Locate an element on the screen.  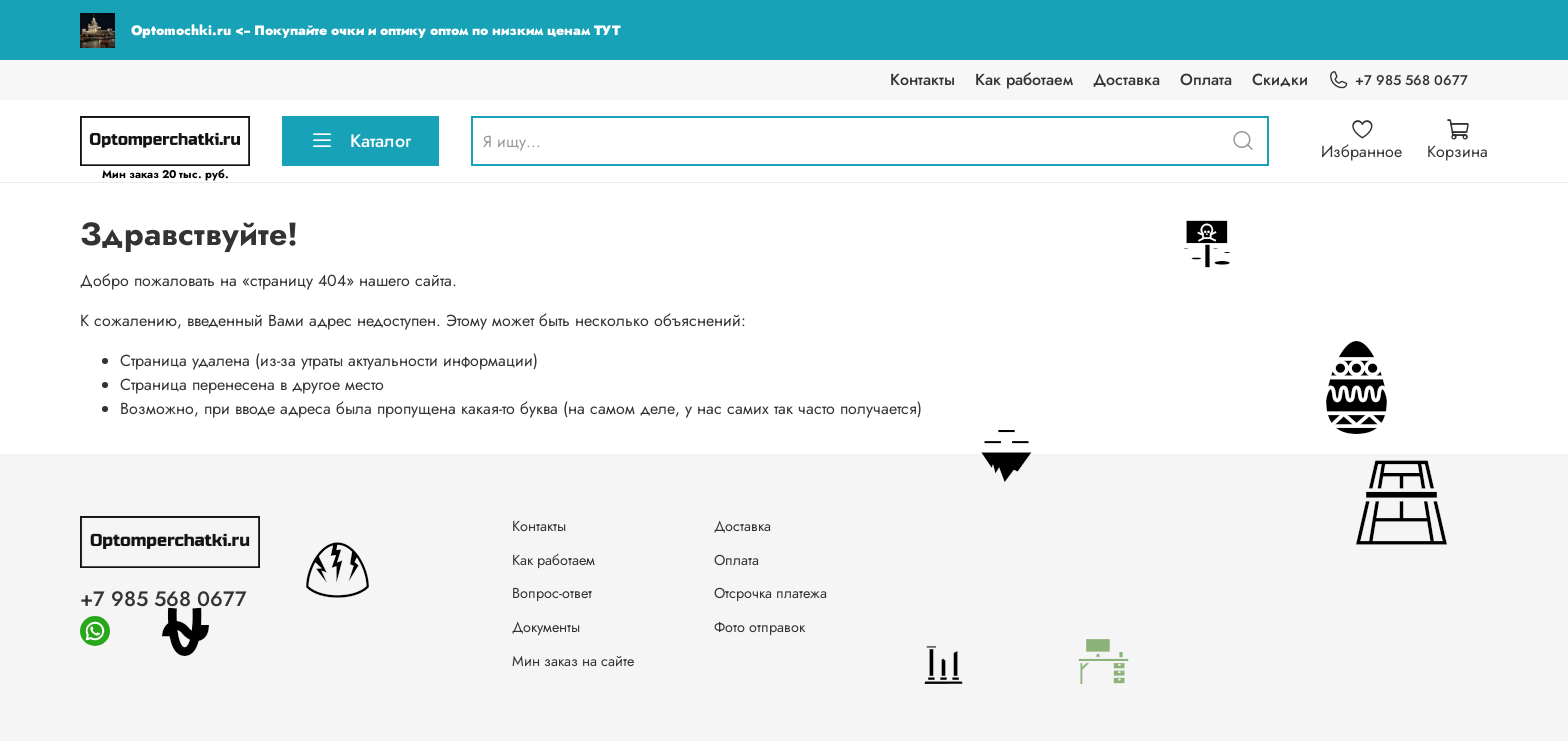
view tennis court availability is located at coordinates (1401, 499).